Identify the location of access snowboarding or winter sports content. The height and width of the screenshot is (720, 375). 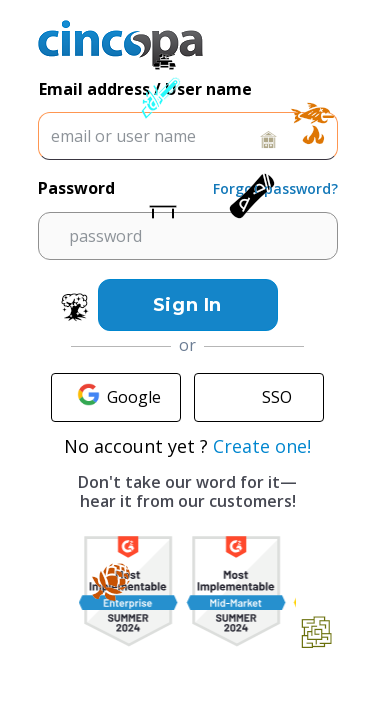
(252, 196).